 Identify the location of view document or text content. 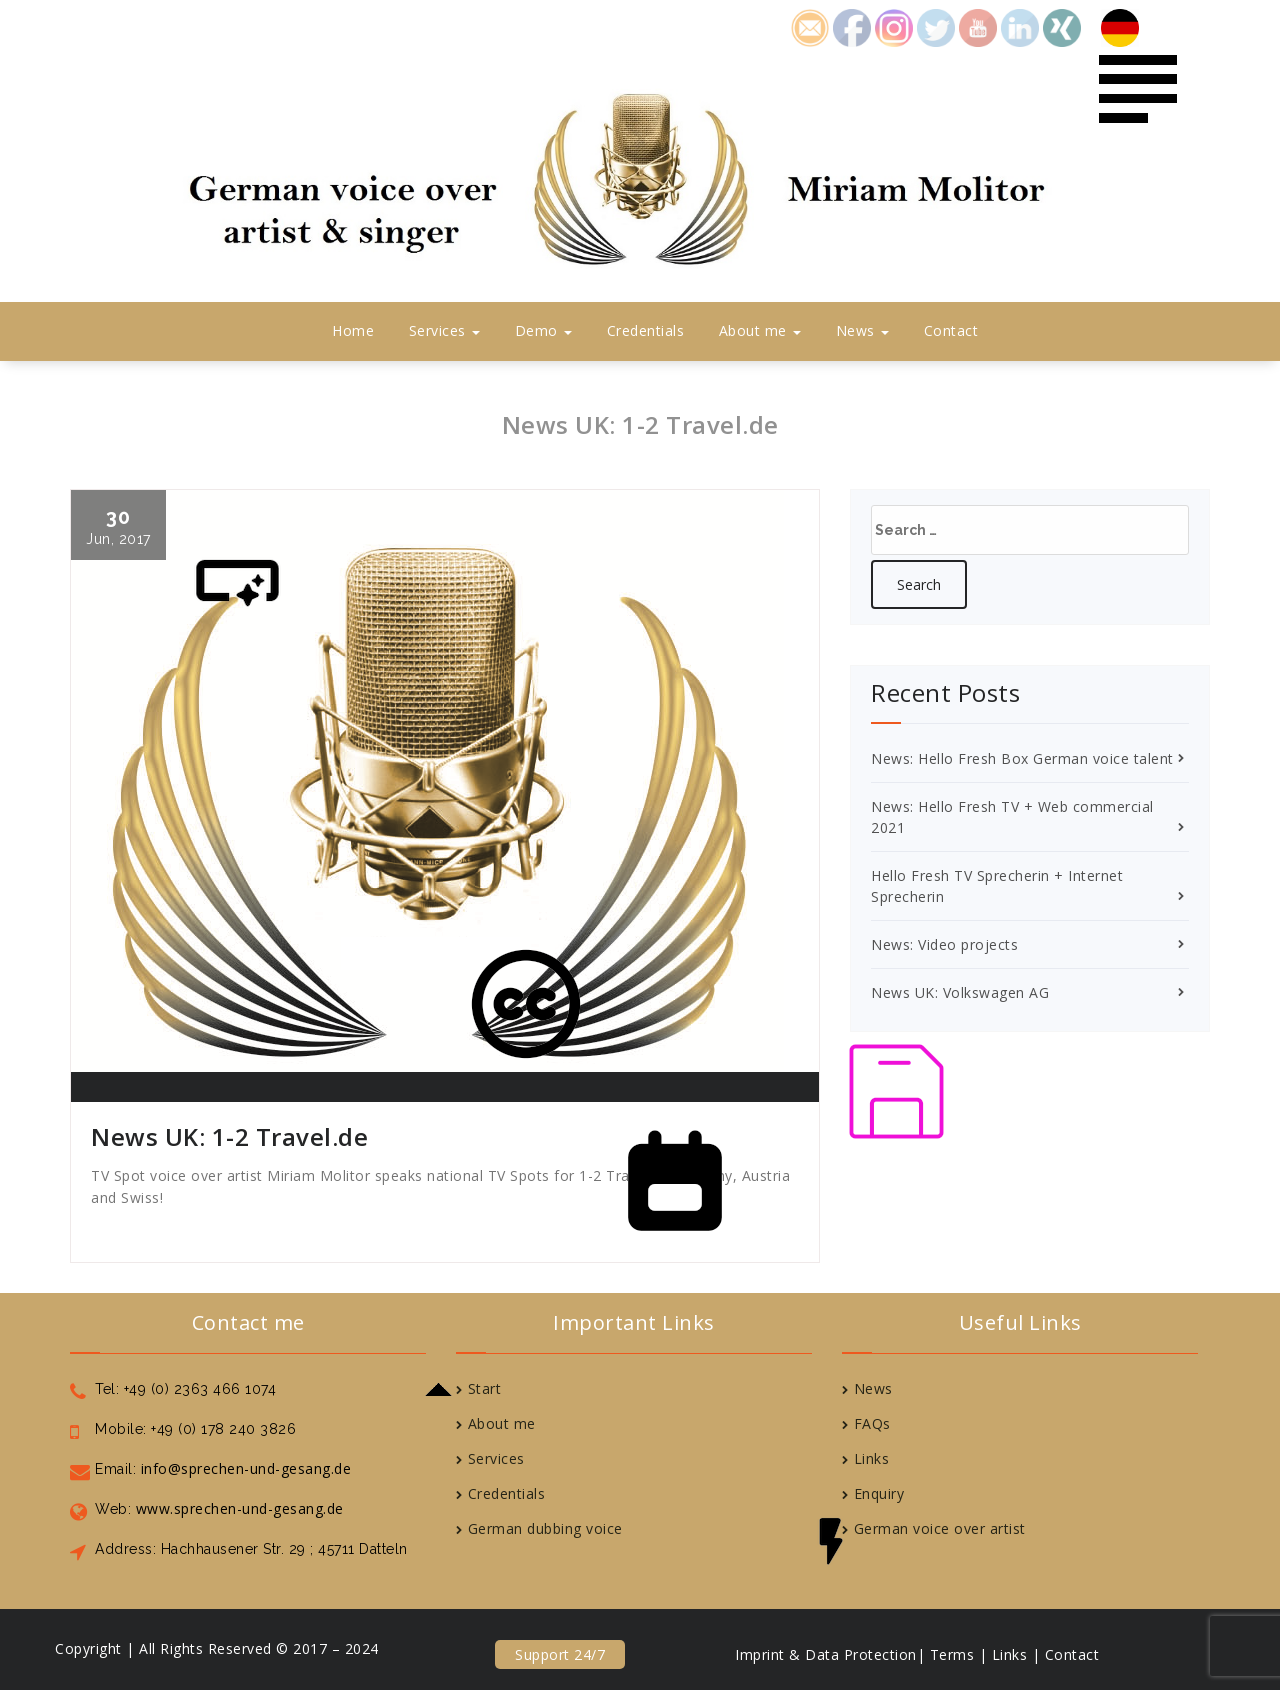
(1138, 89).